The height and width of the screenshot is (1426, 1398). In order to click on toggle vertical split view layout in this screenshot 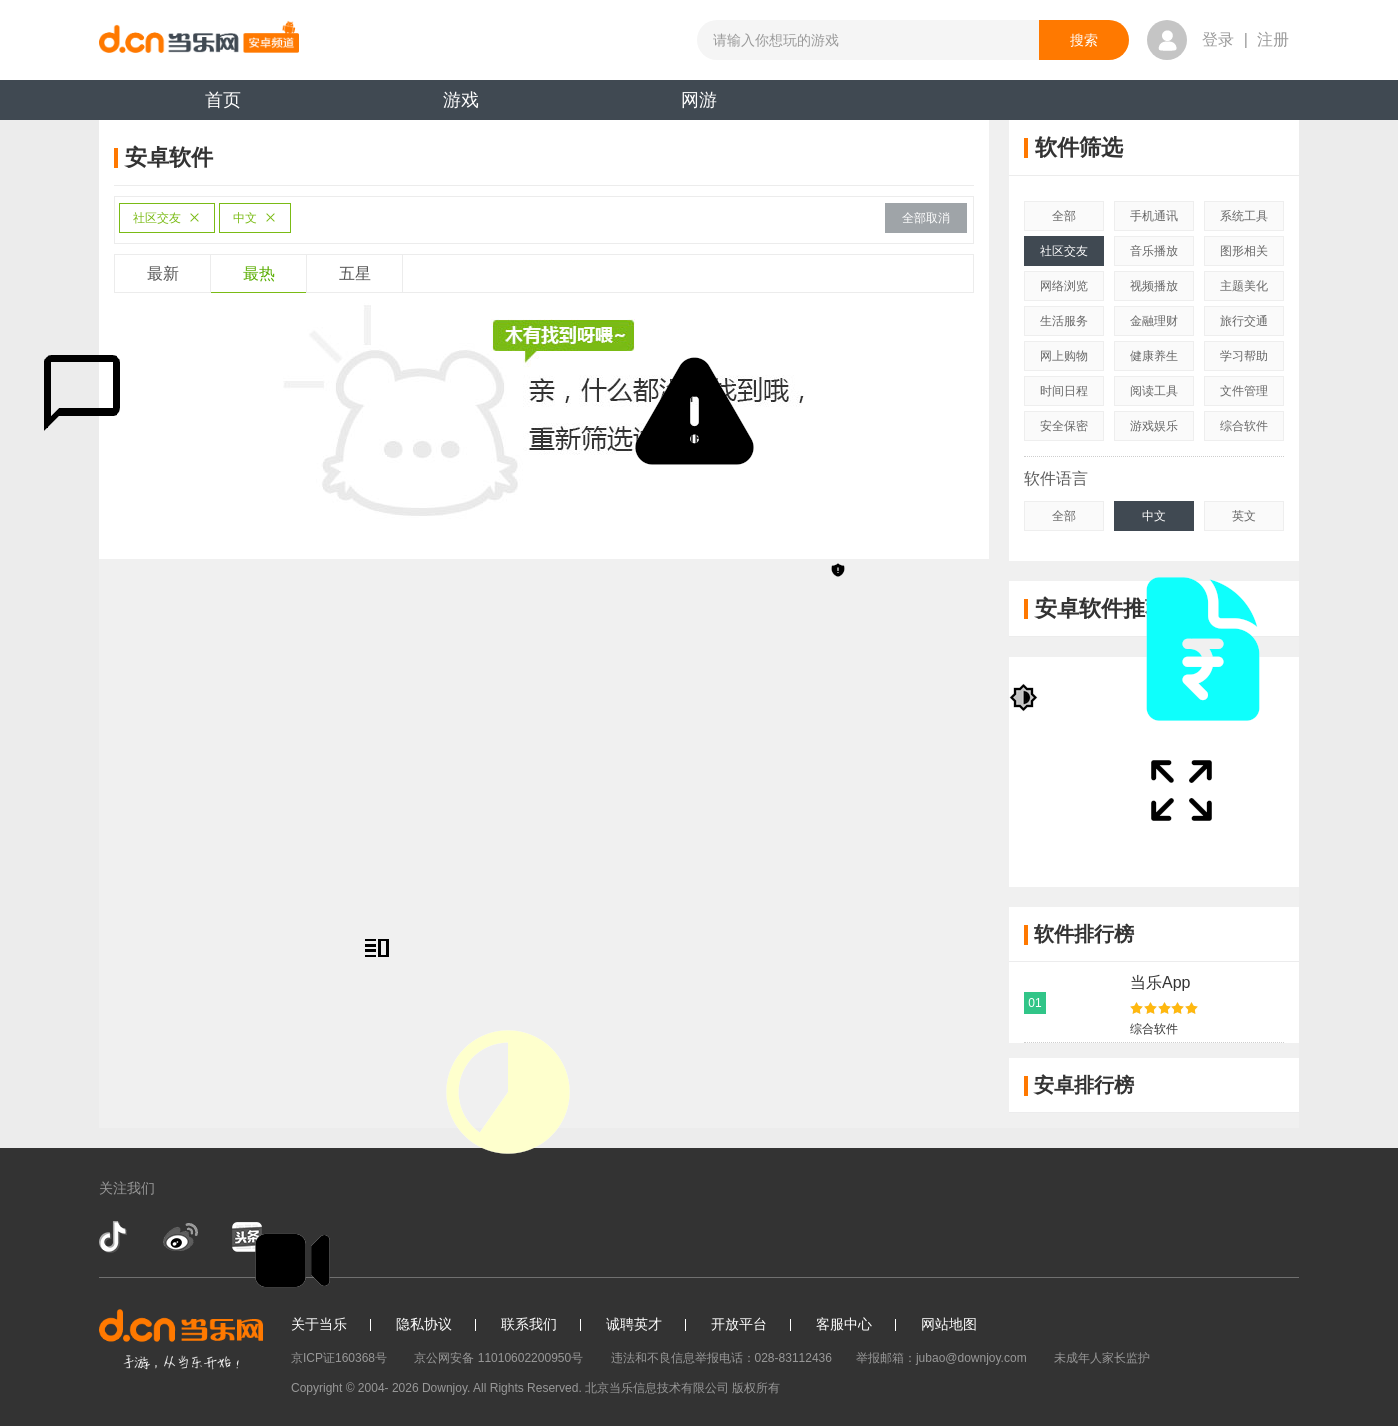, I will do `click(377, 948)`.